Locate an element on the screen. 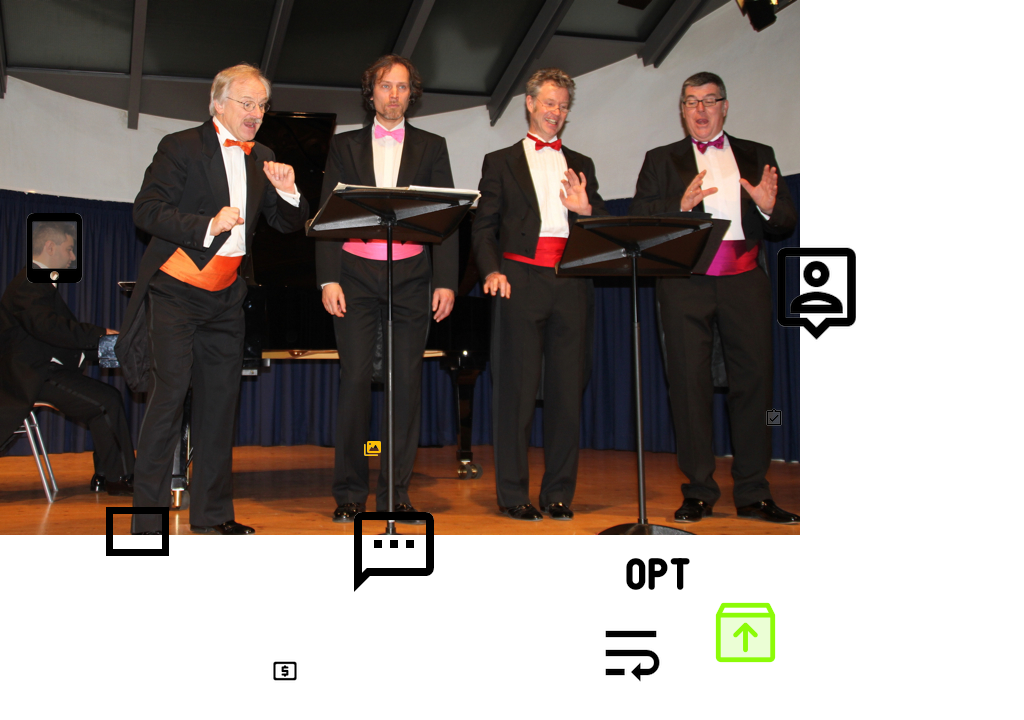  switch to tablet view is located at coordinates (56, 248).